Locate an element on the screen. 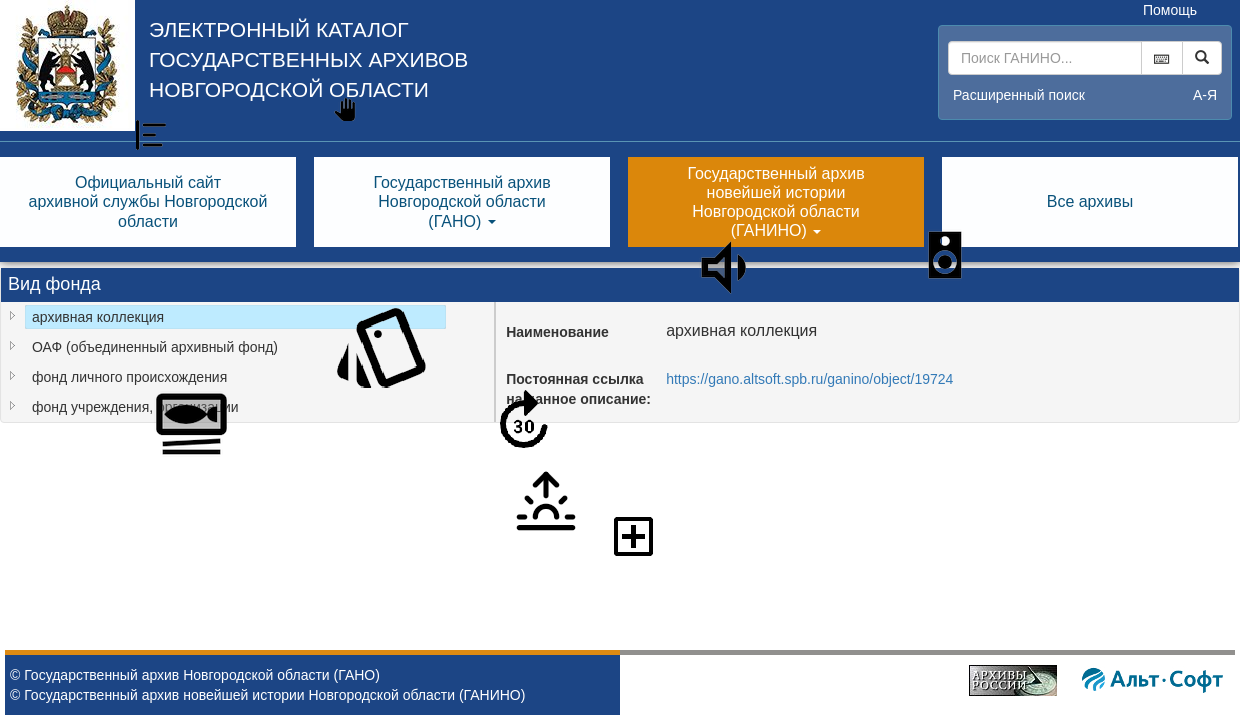 Image resolution: width=1240 pixels, height=720 pixels. stop or pause an action is located at coordinates (344, 109).